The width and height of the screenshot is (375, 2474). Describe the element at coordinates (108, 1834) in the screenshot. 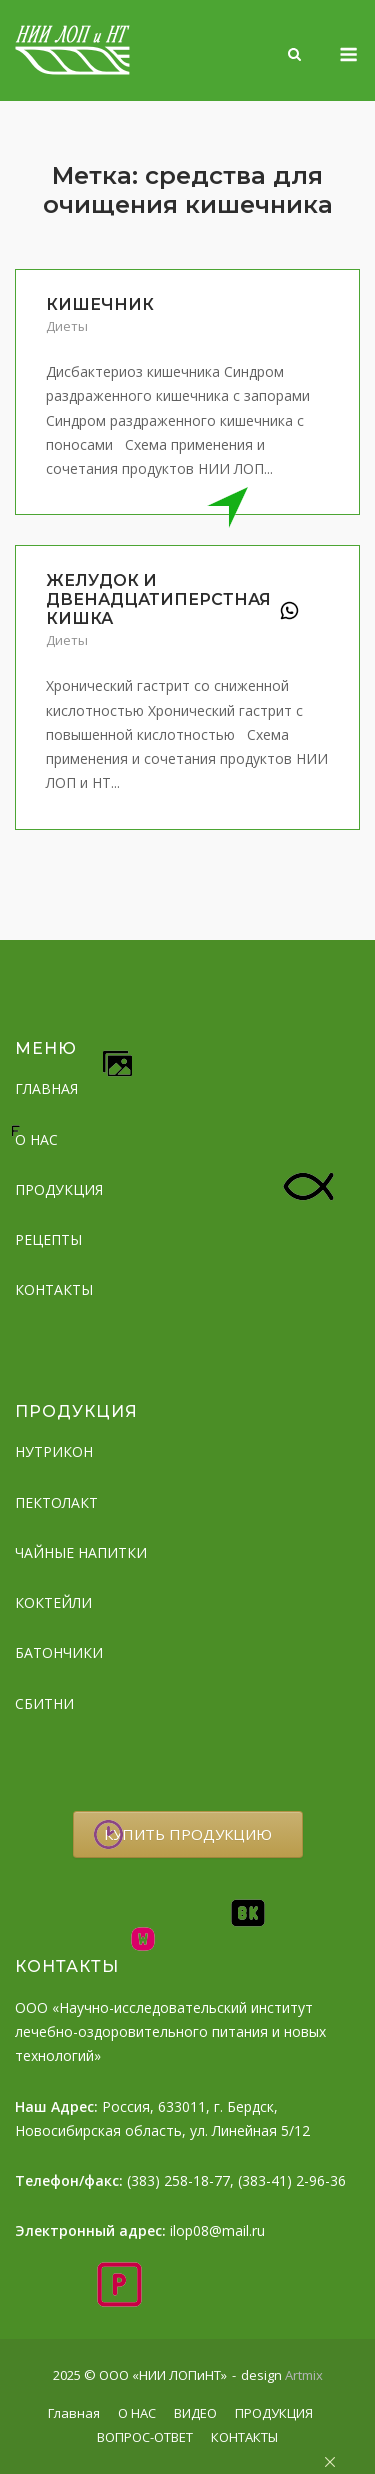

I see `view current time` at that location.